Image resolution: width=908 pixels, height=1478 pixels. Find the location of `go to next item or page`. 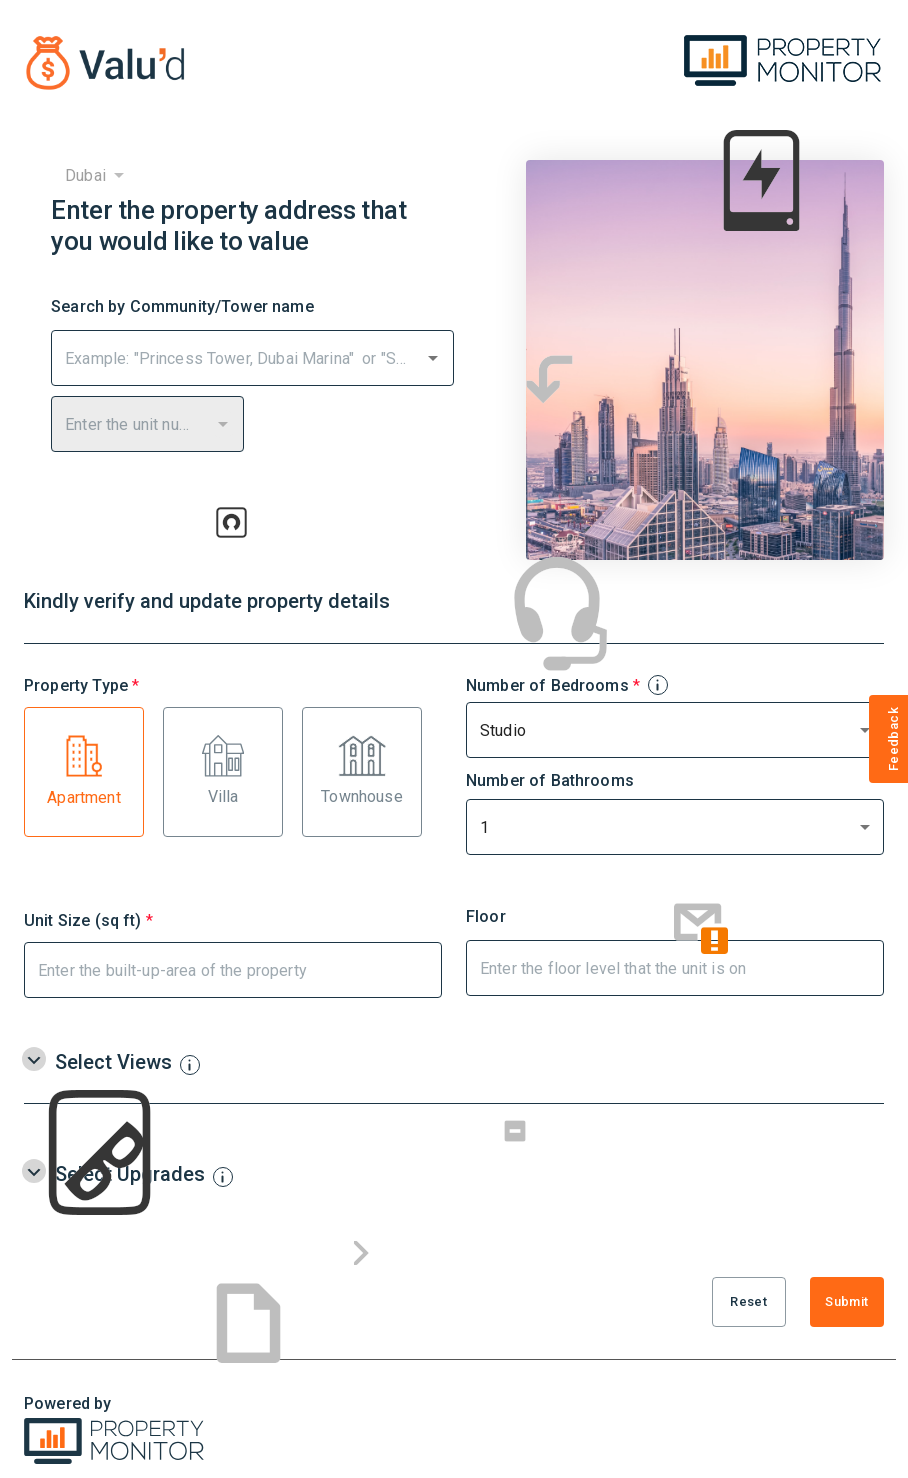

go to next item or page is located at coordinates (362, 1253).